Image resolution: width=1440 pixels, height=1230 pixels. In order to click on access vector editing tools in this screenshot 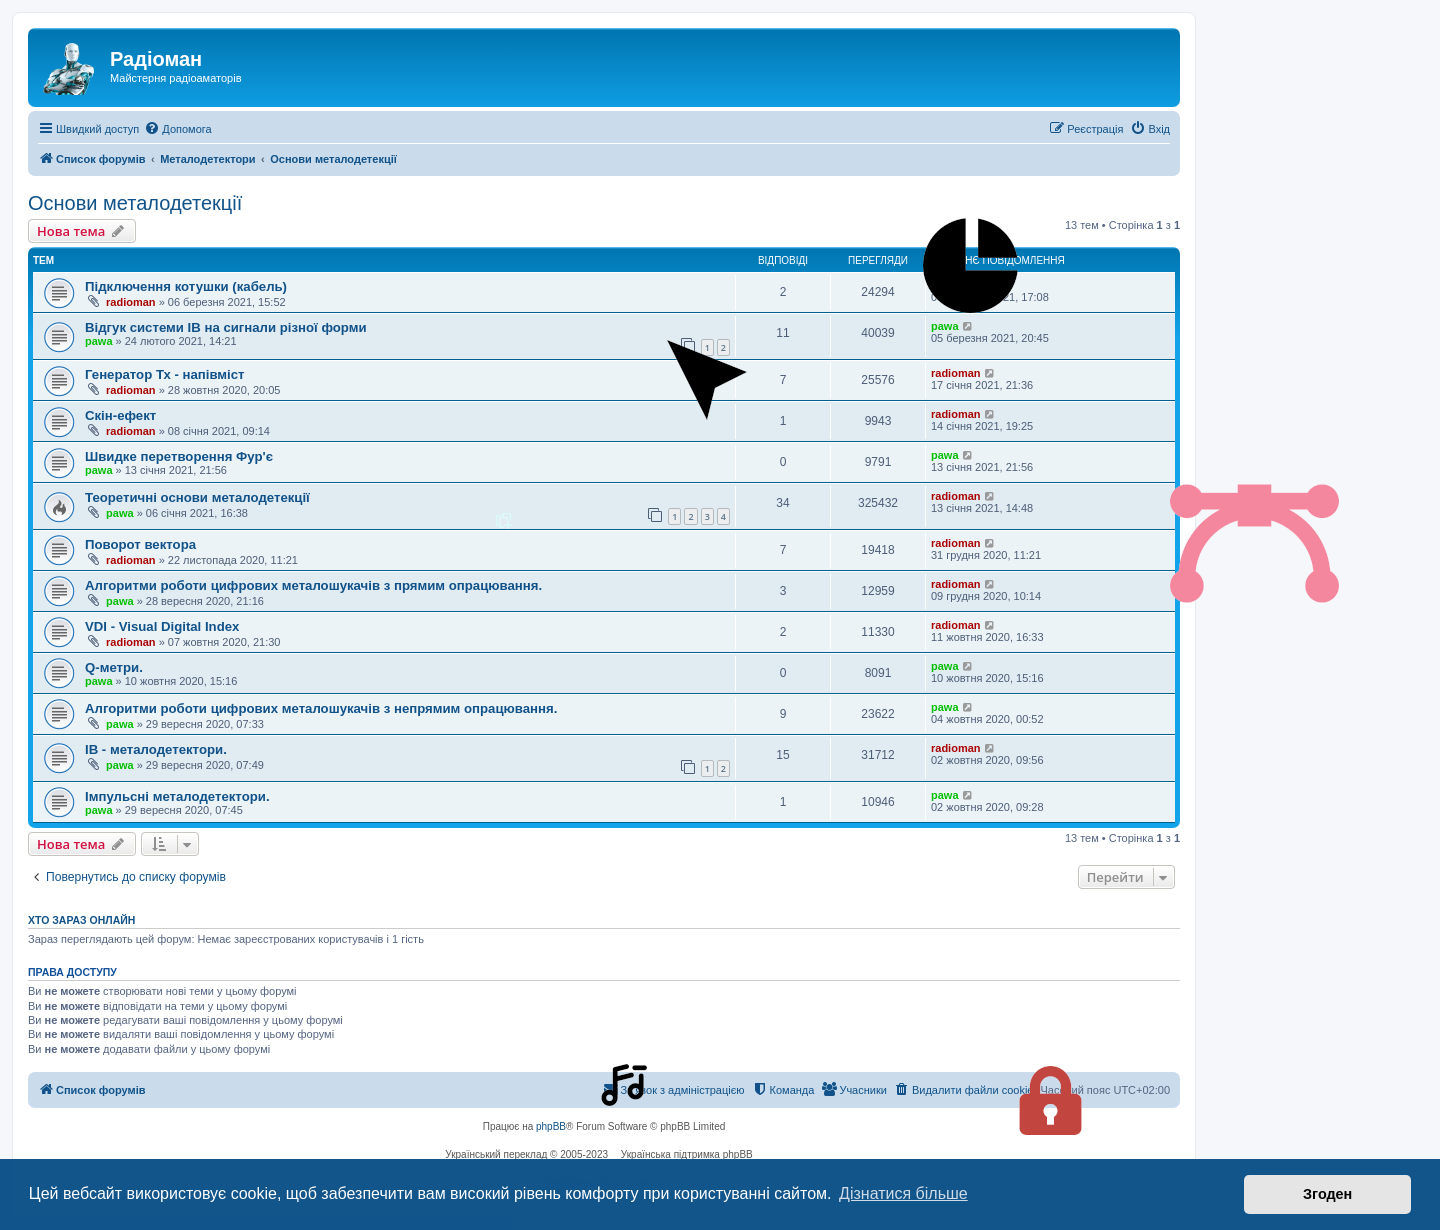, I will do `click(1254, 543)`.